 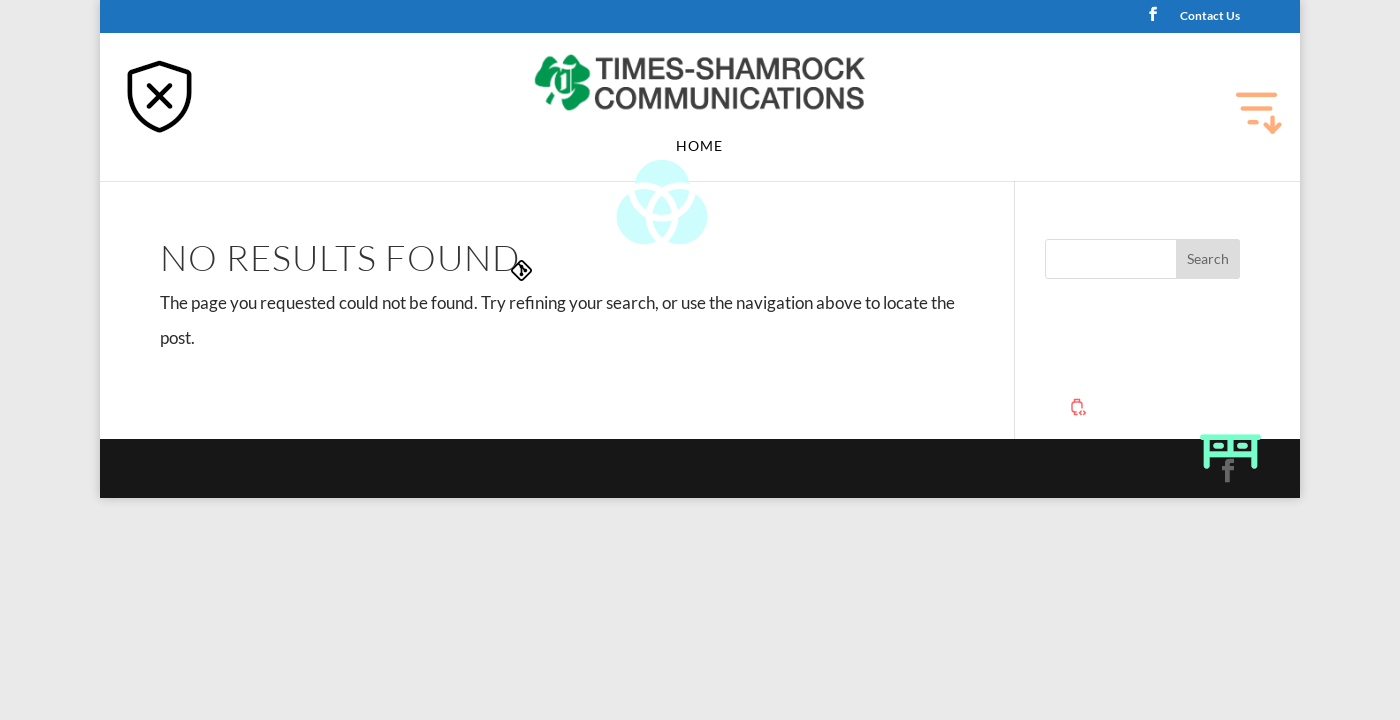 What do you see at coordinates (1256, 108) in the screenshot?
I see `sort or filter items in descending order` at bounding box center [1256, 108].